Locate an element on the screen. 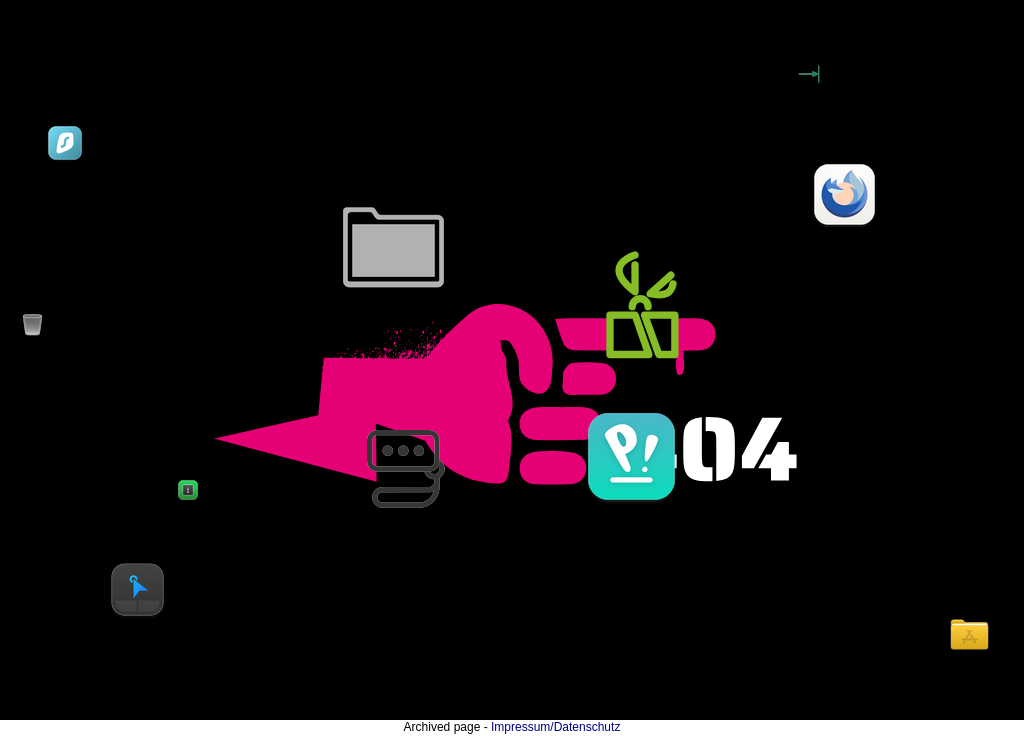 The width and height of the screenshot is (1024, 736). launch Pop!_OS application is located at coordinates (631, 456).